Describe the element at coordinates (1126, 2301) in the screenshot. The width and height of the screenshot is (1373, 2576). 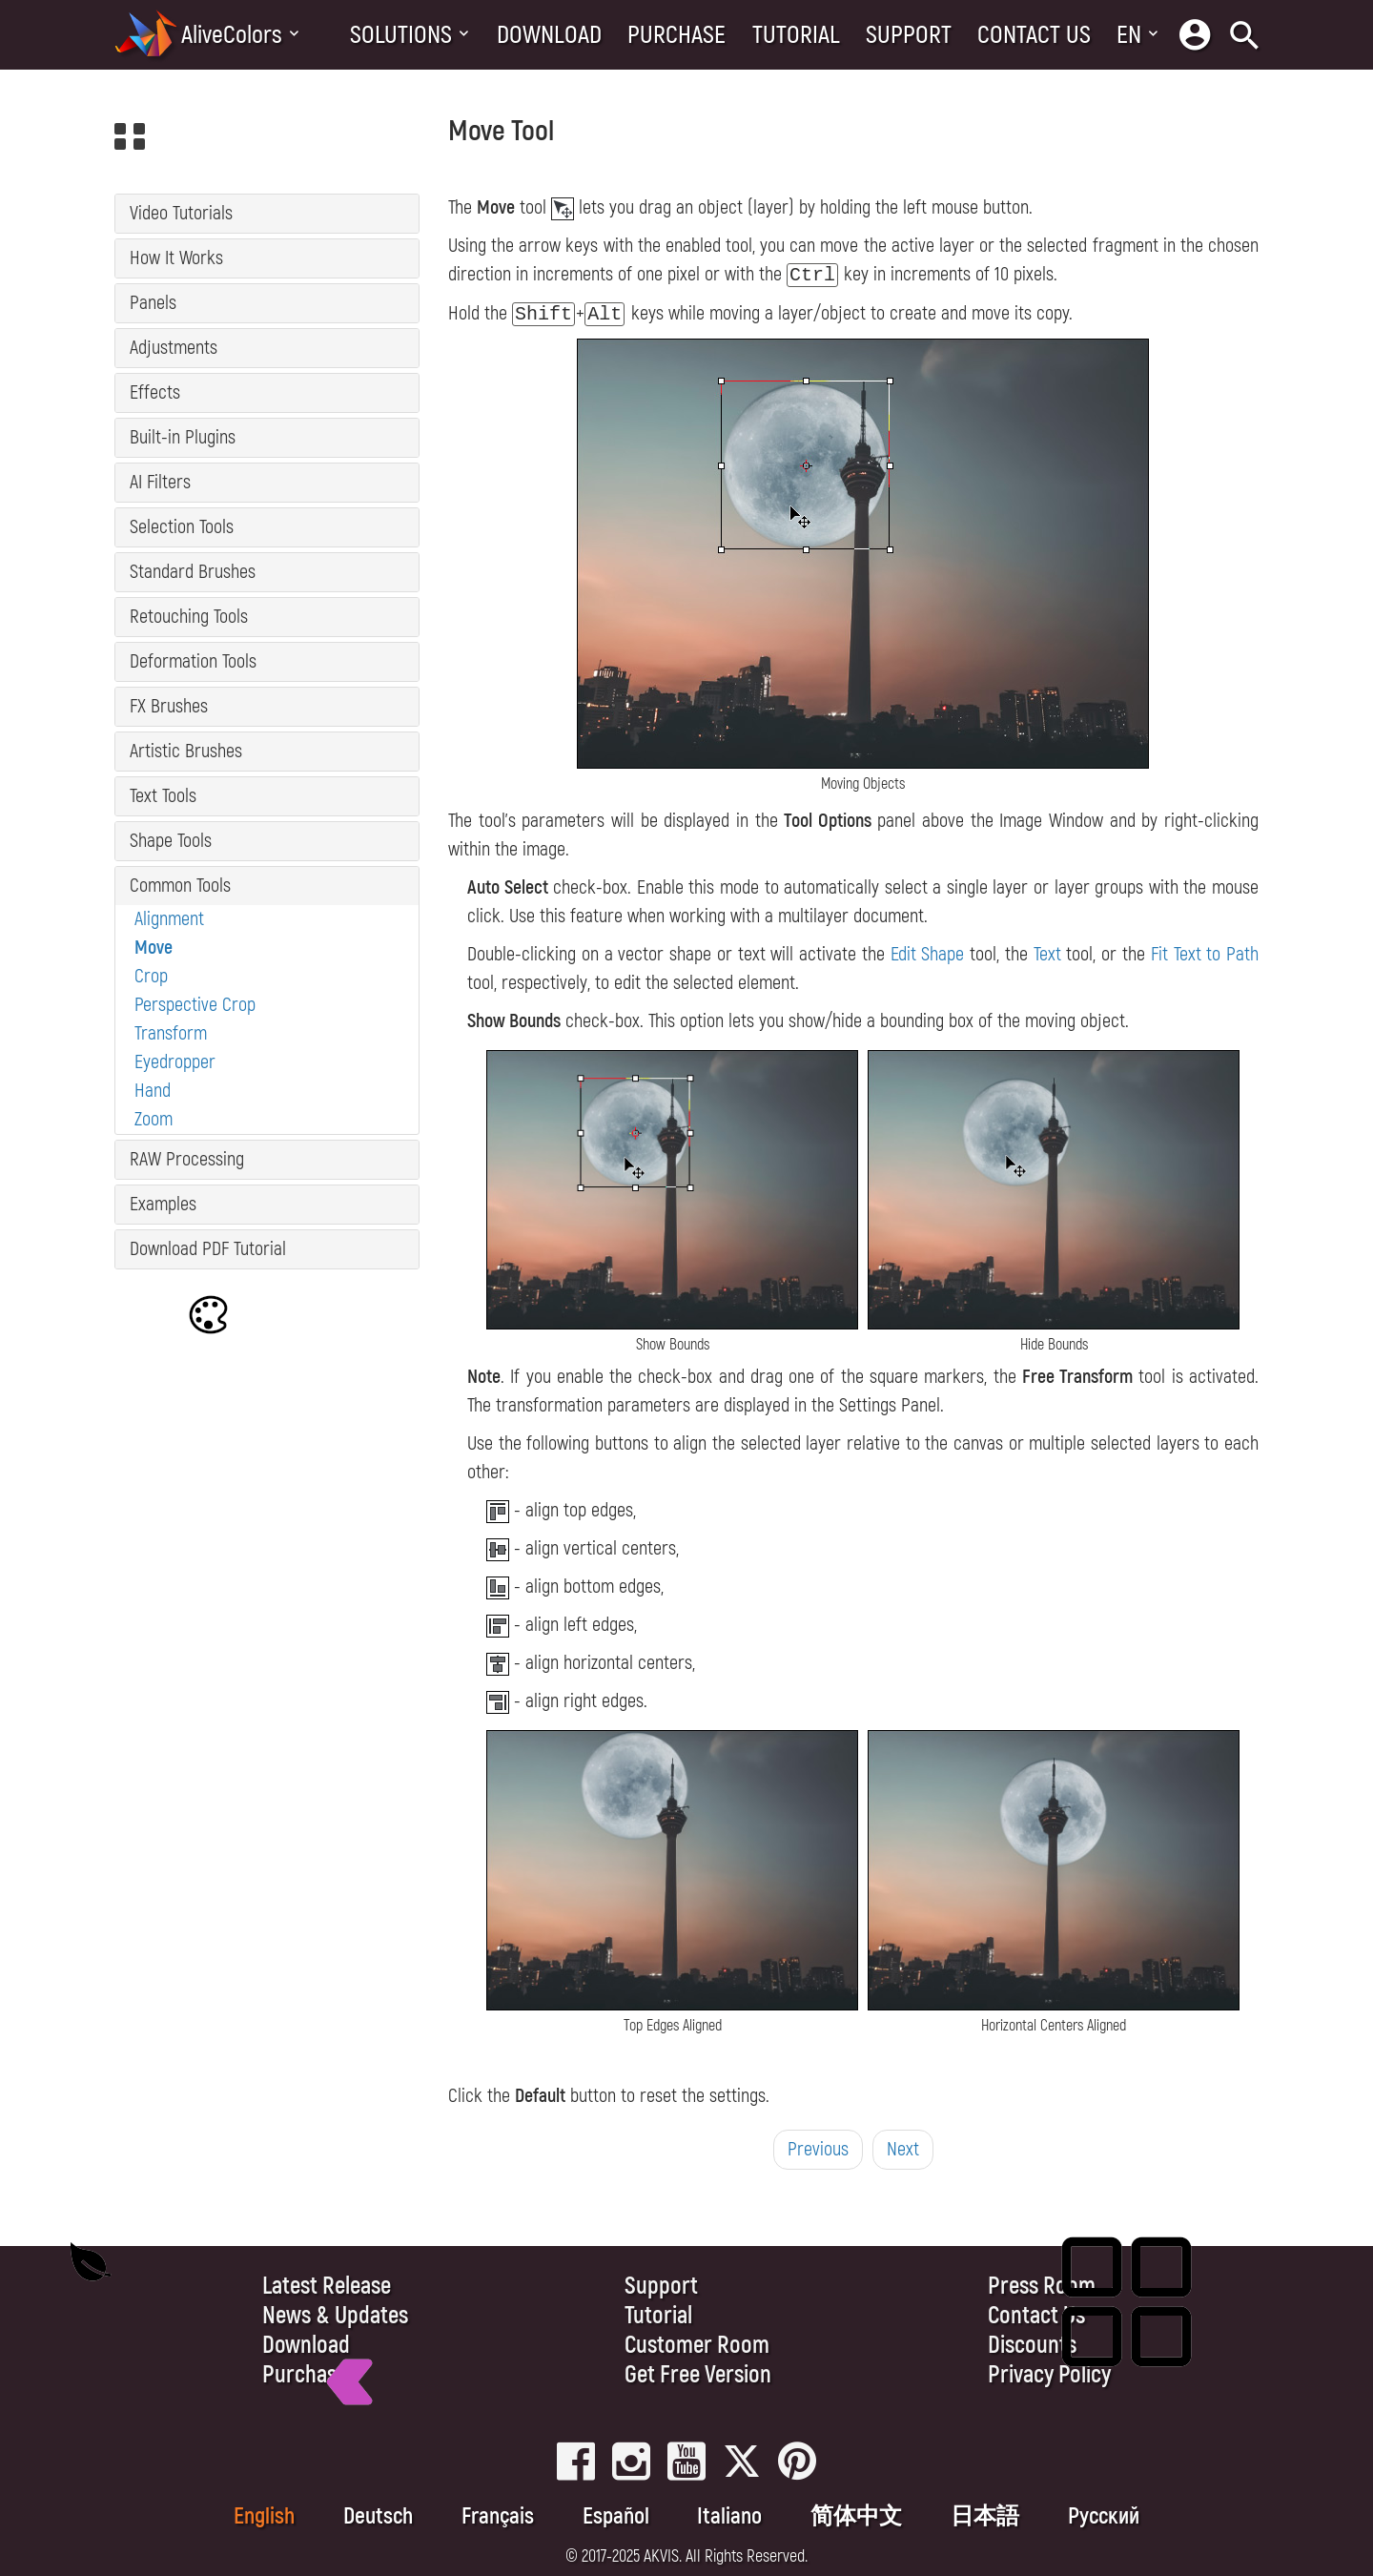
I see `view items in grid layout` at that location.